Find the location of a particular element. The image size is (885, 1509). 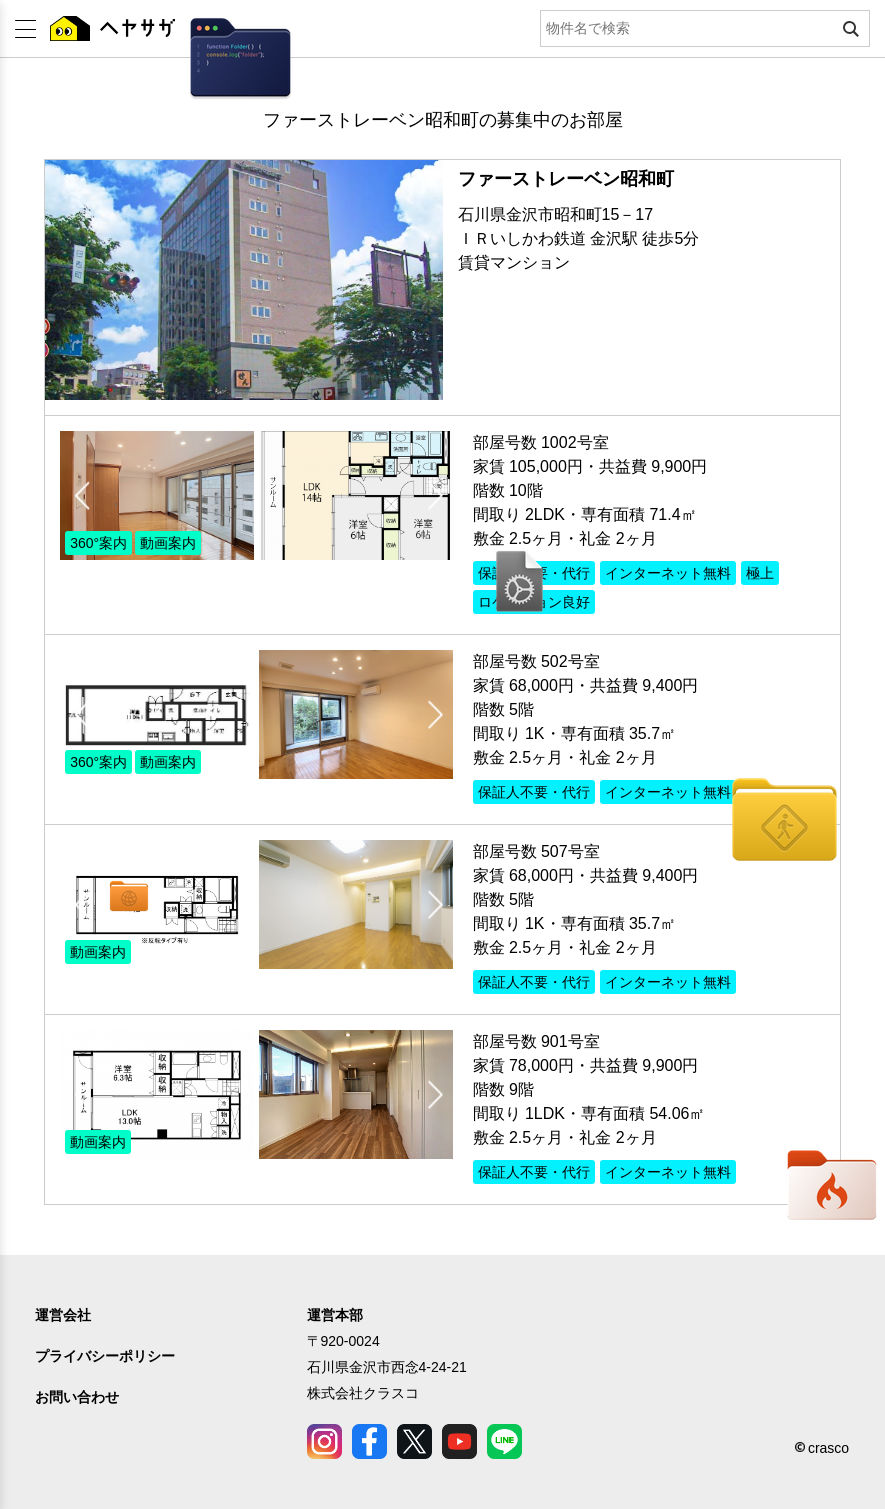

a desktop application or executable file is located at coordinates (519, 582).